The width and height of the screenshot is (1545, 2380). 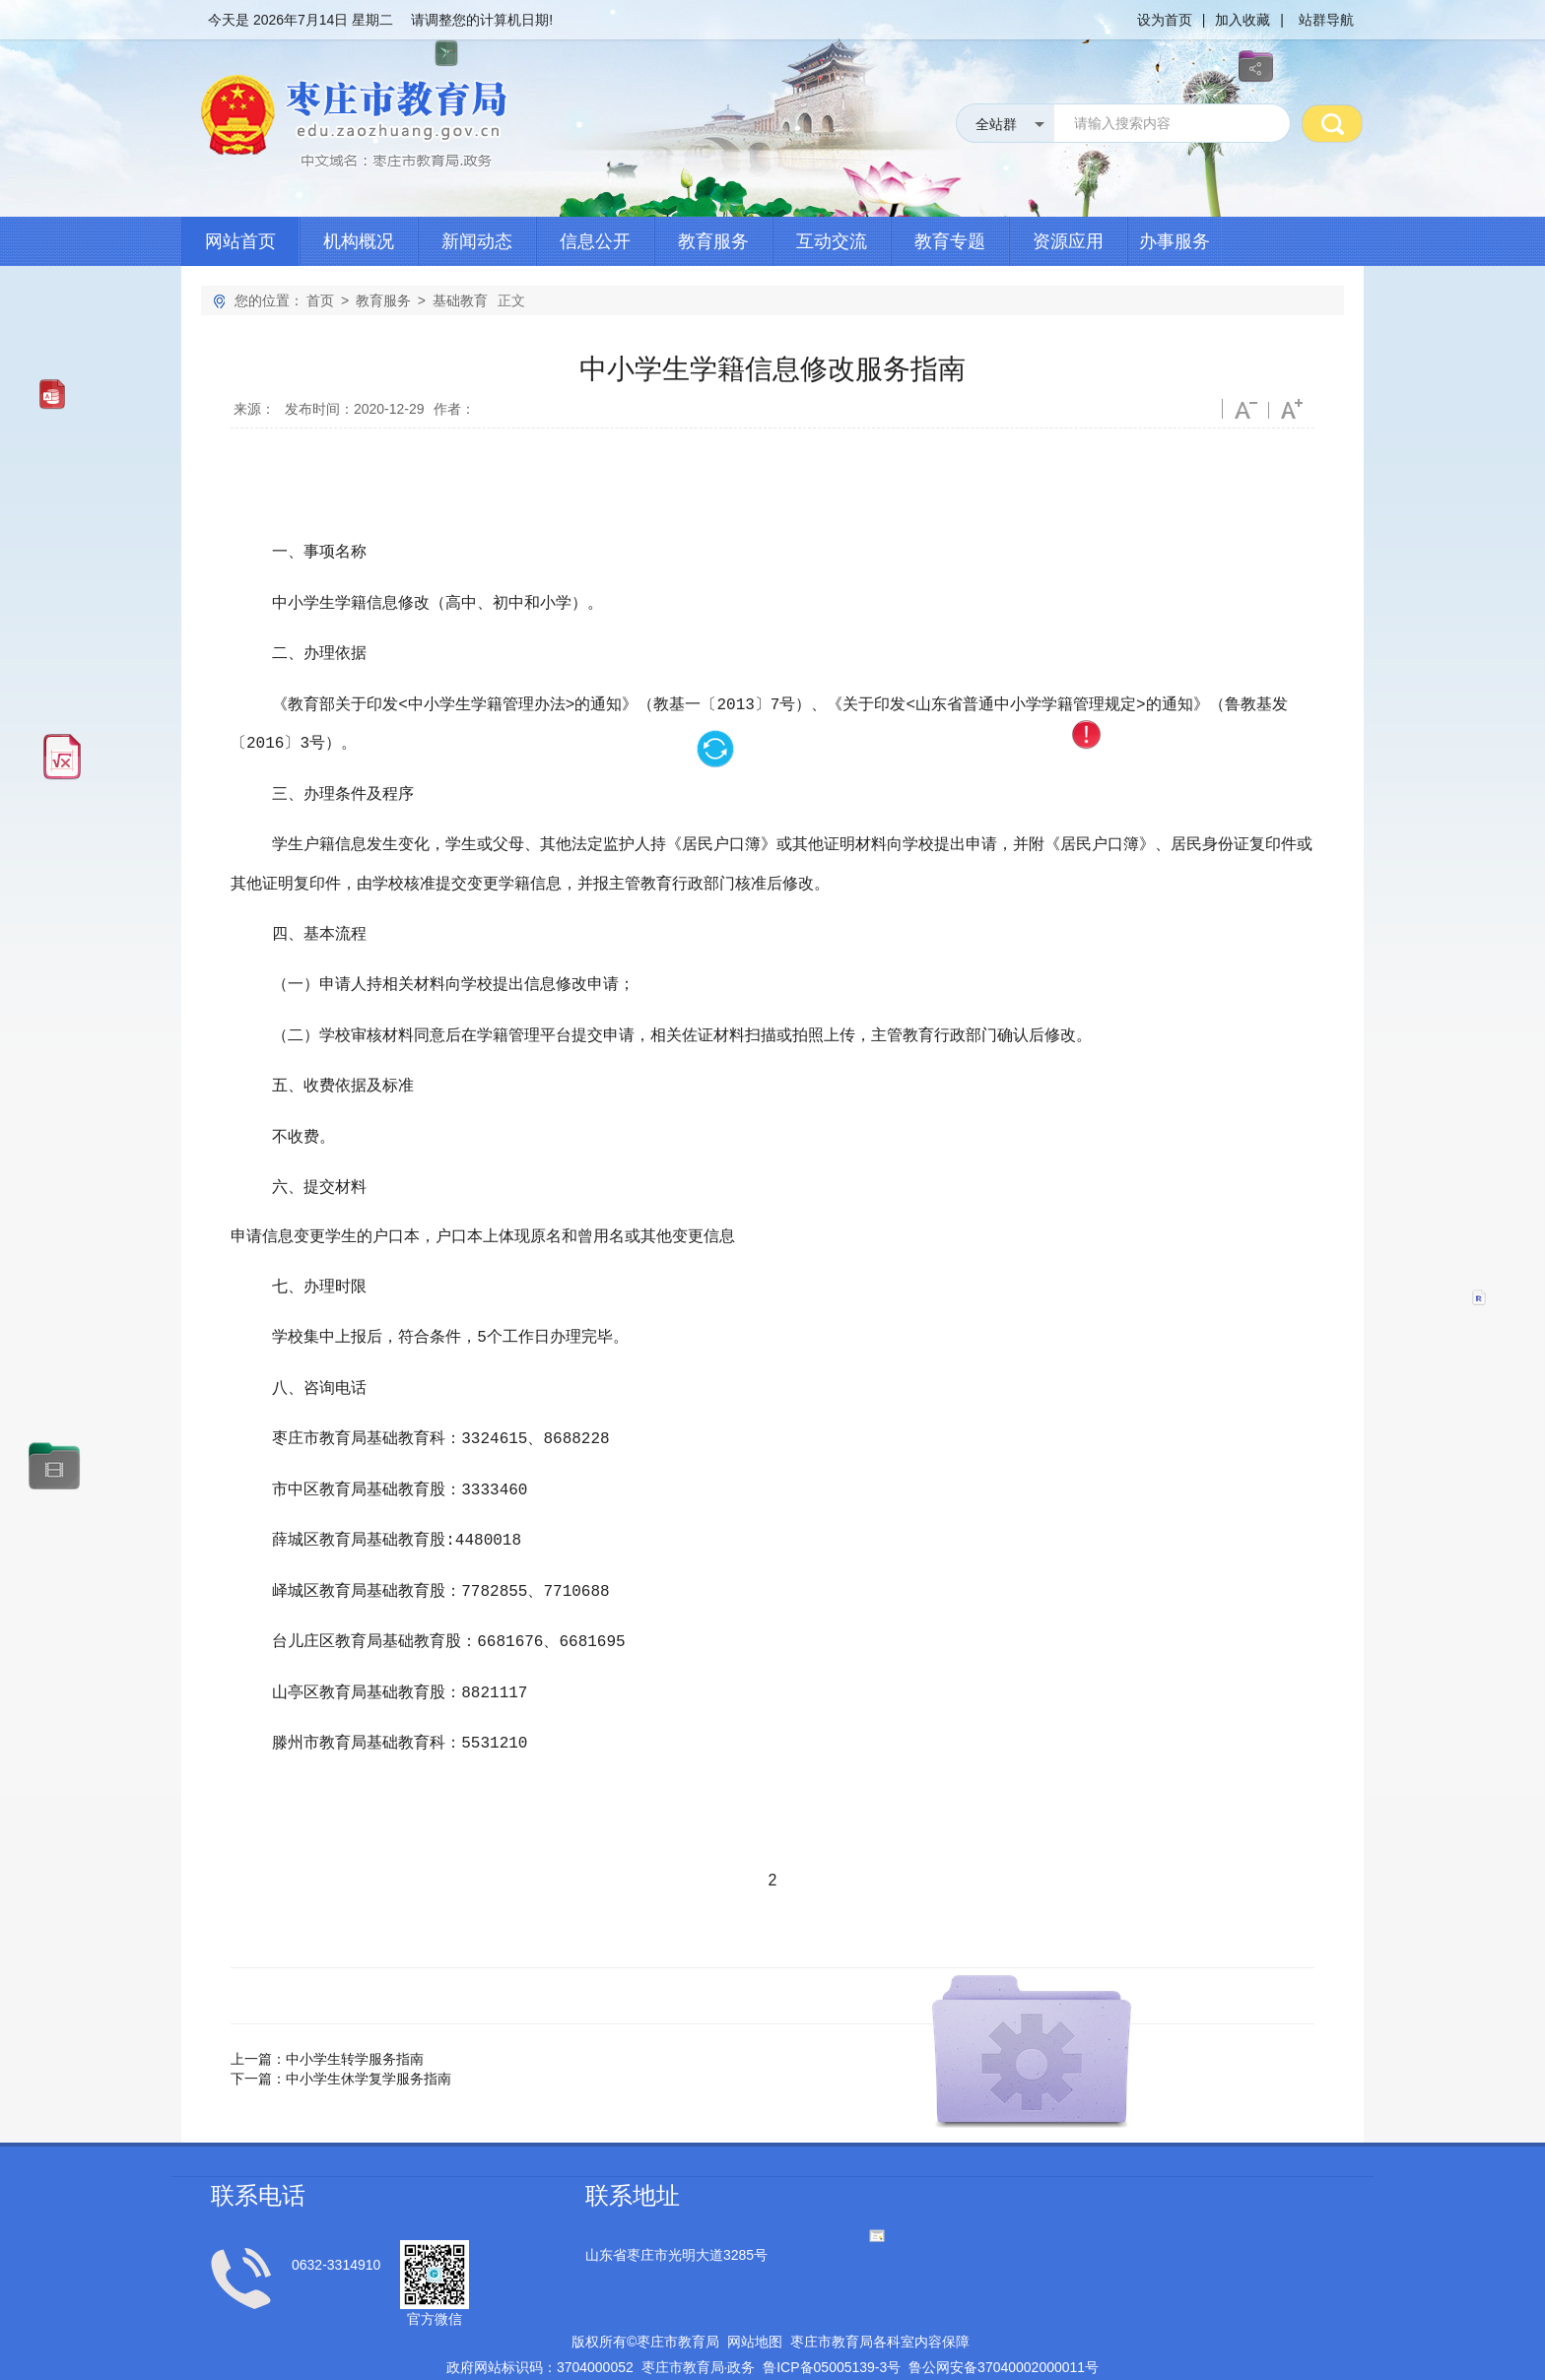 I want to click on open your videos folder, so click(x=54, y=1466).